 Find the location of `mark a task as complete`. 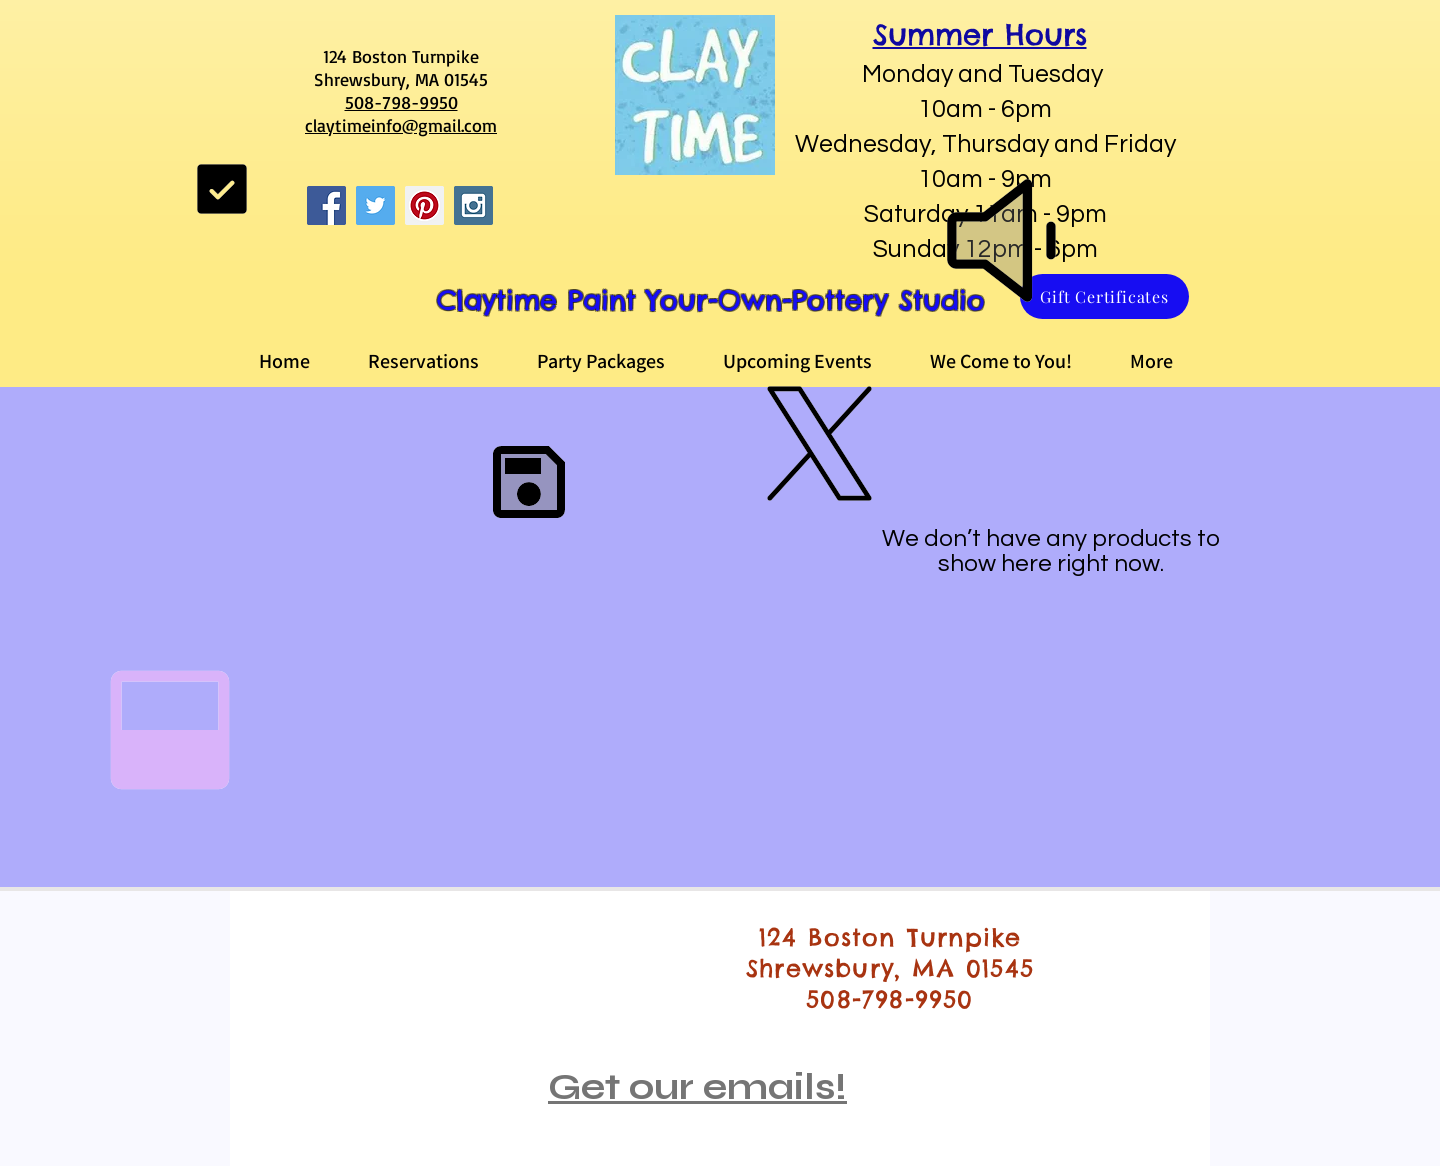

mark a task as complete is located at coordinates (222, 189).